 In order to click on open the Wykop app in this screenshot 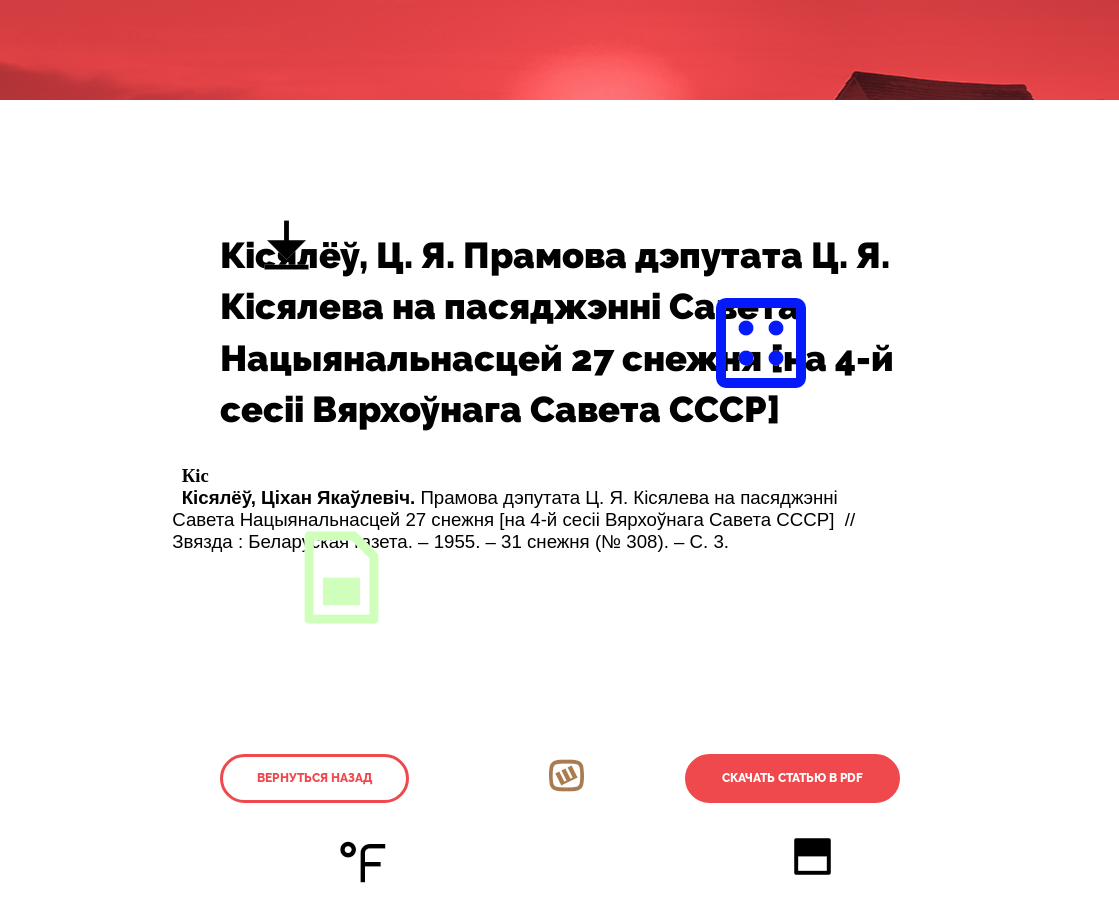, I will do `click(566, 775)`.